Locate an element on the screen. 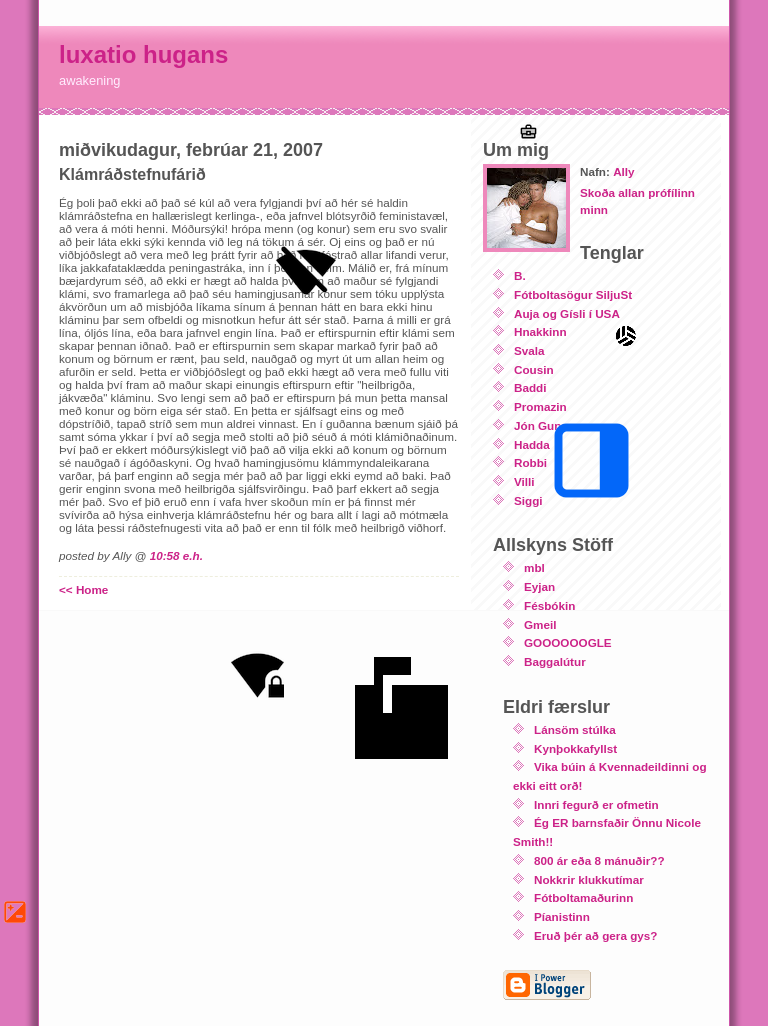 This screenshot has width=768, height=1026. connect to a password-protected wifi network is located at coordinates (257, 675).